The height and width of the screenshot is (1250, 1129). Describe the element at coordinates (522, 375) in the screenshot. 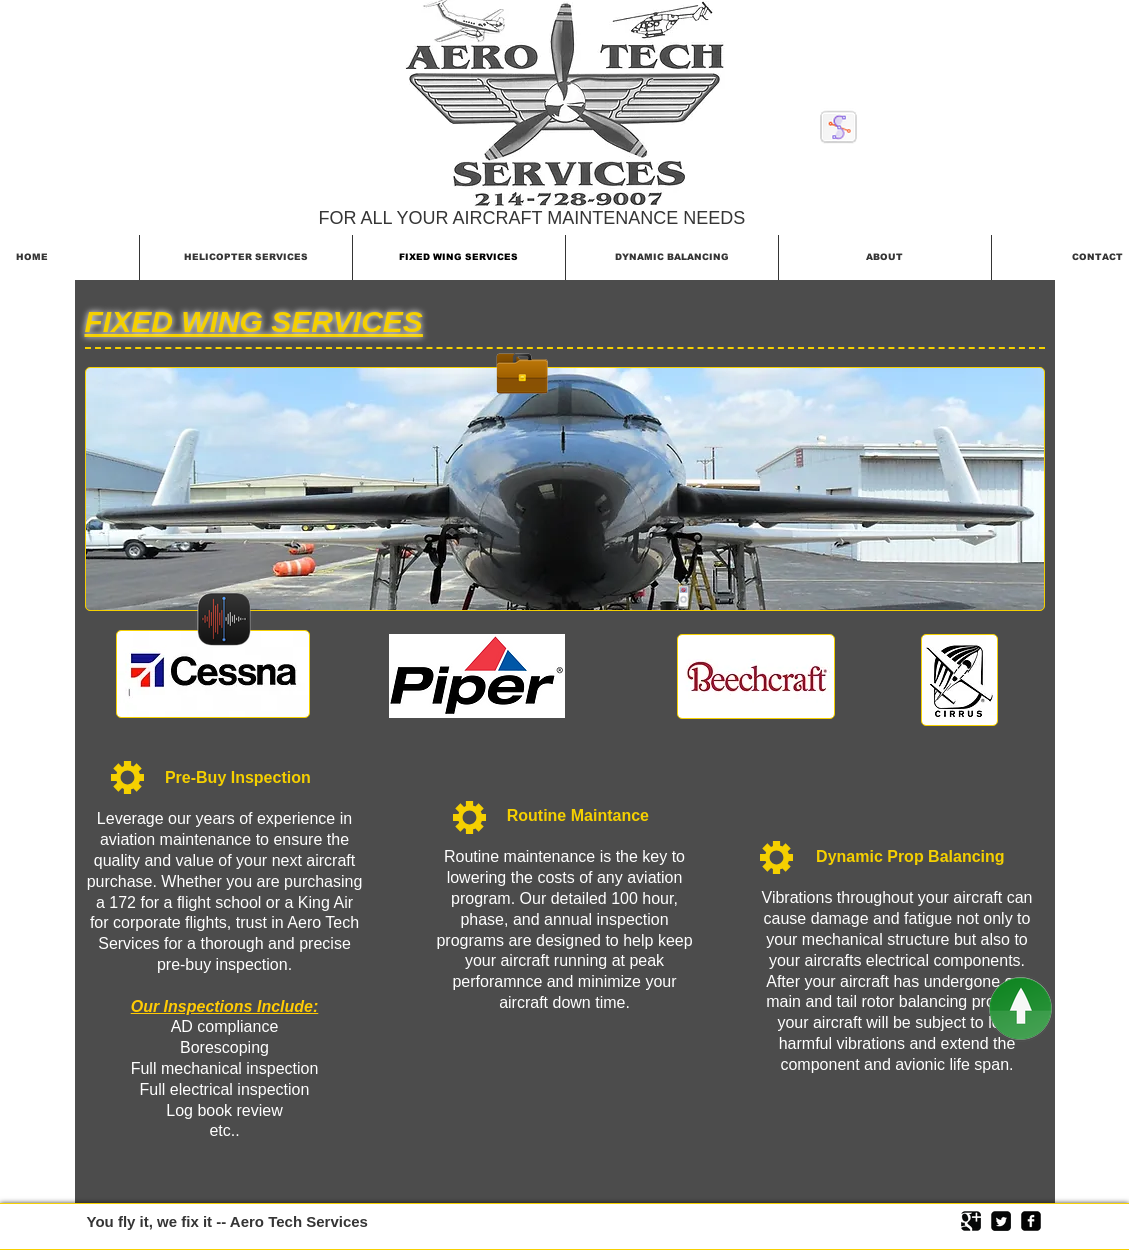

I see `open work or business documents folder` at that location.